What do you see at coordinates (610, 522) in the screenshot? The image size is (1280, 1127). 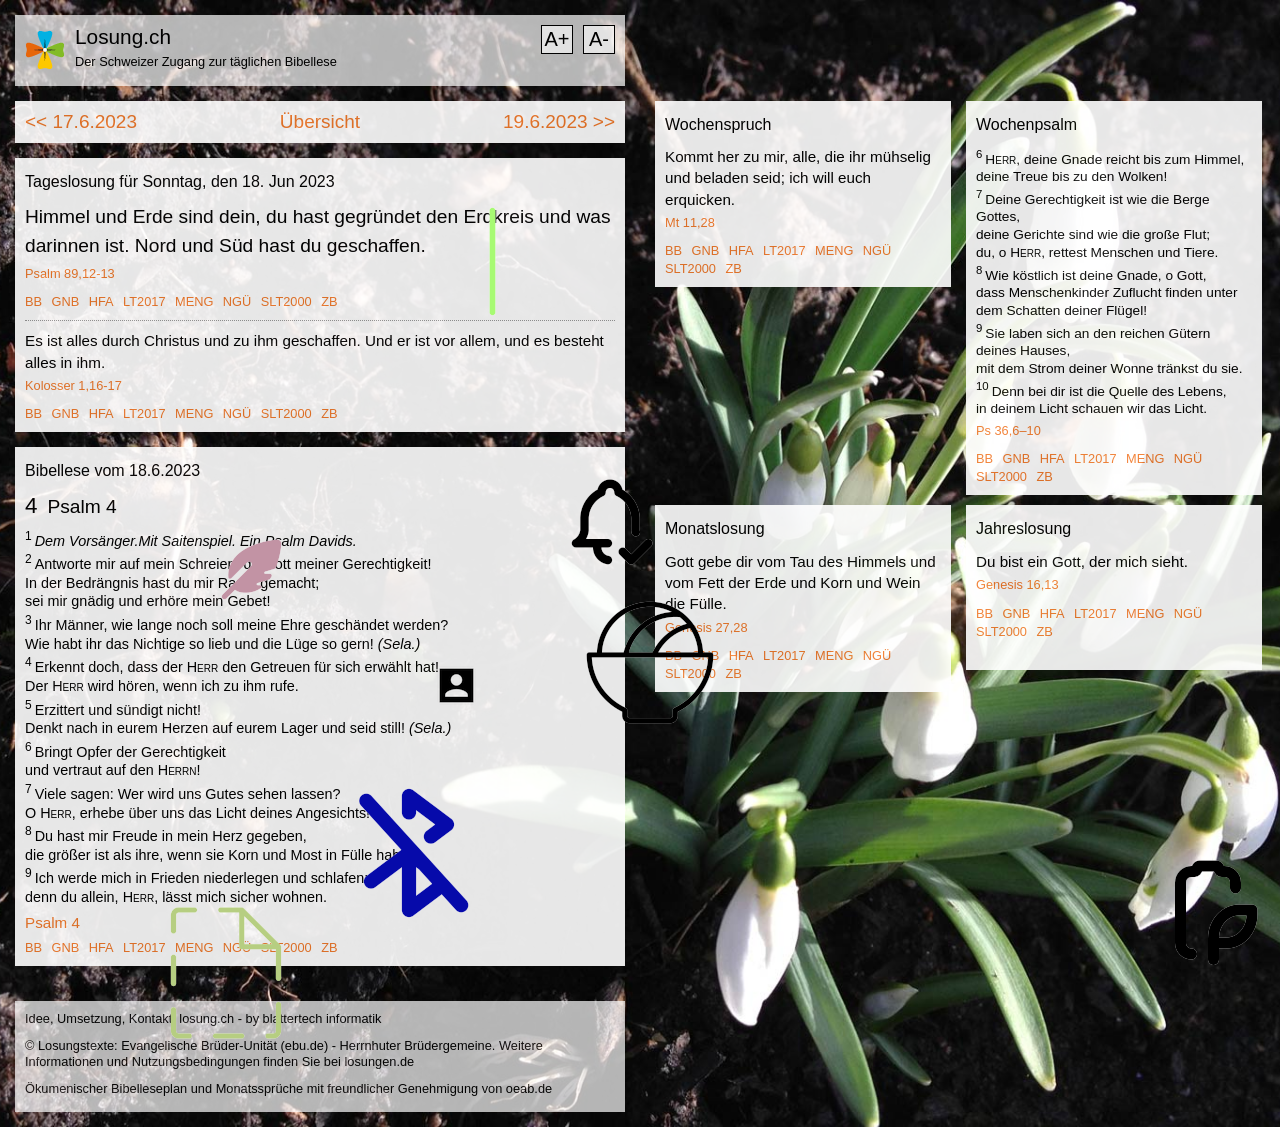 I see `notification successfully enabled` at bounding box center [610, 522].